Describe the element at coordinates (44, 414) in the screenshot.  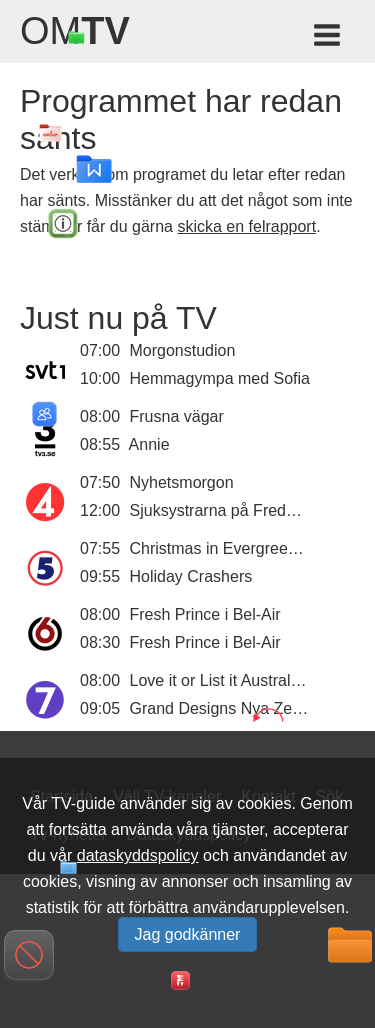
I see `manage user accounts and profiles` at that location.